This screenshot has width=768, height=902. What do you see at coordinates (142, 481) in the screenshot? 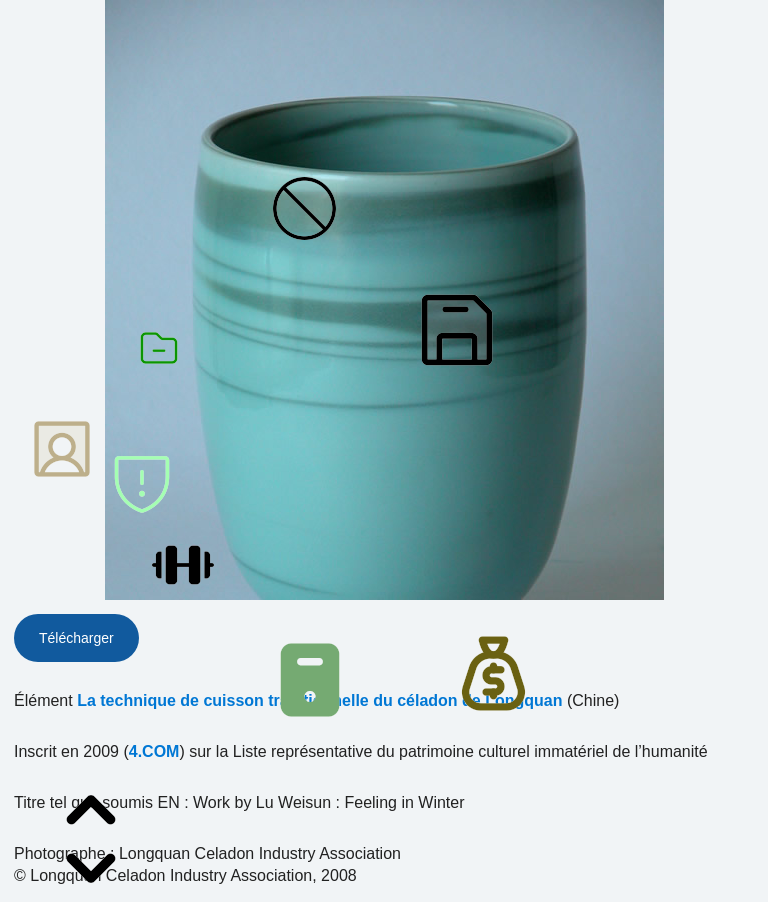
I see `security warning or potential threat detected` at bounding box center [142, 481].